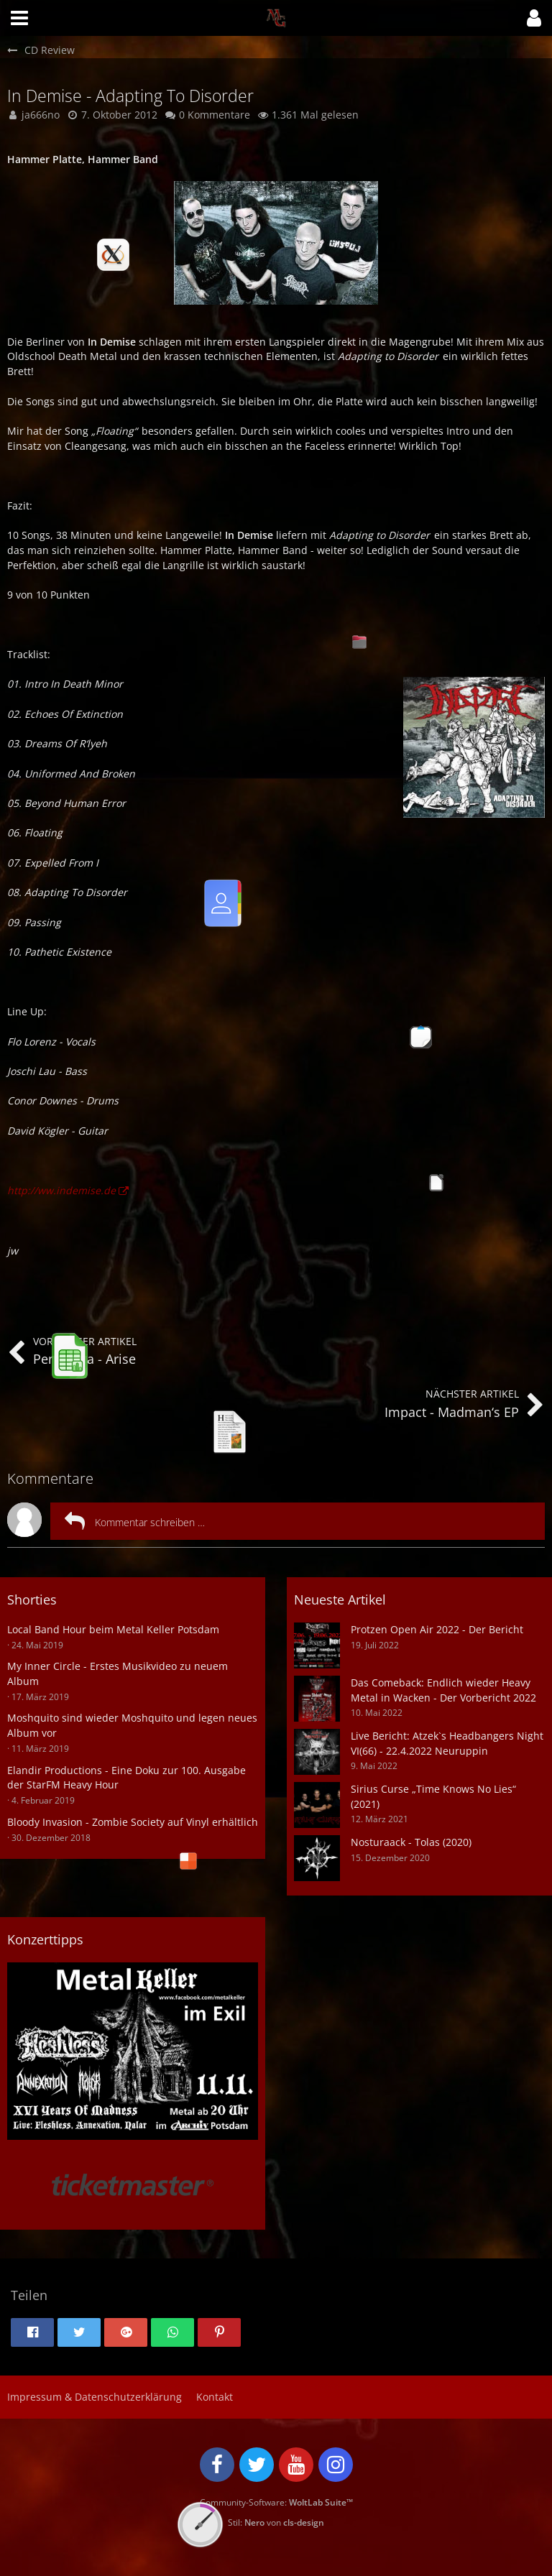  Describe the element at coordinates (113, 254) in the screenshot. I see `launch xorg display server application` at that location.